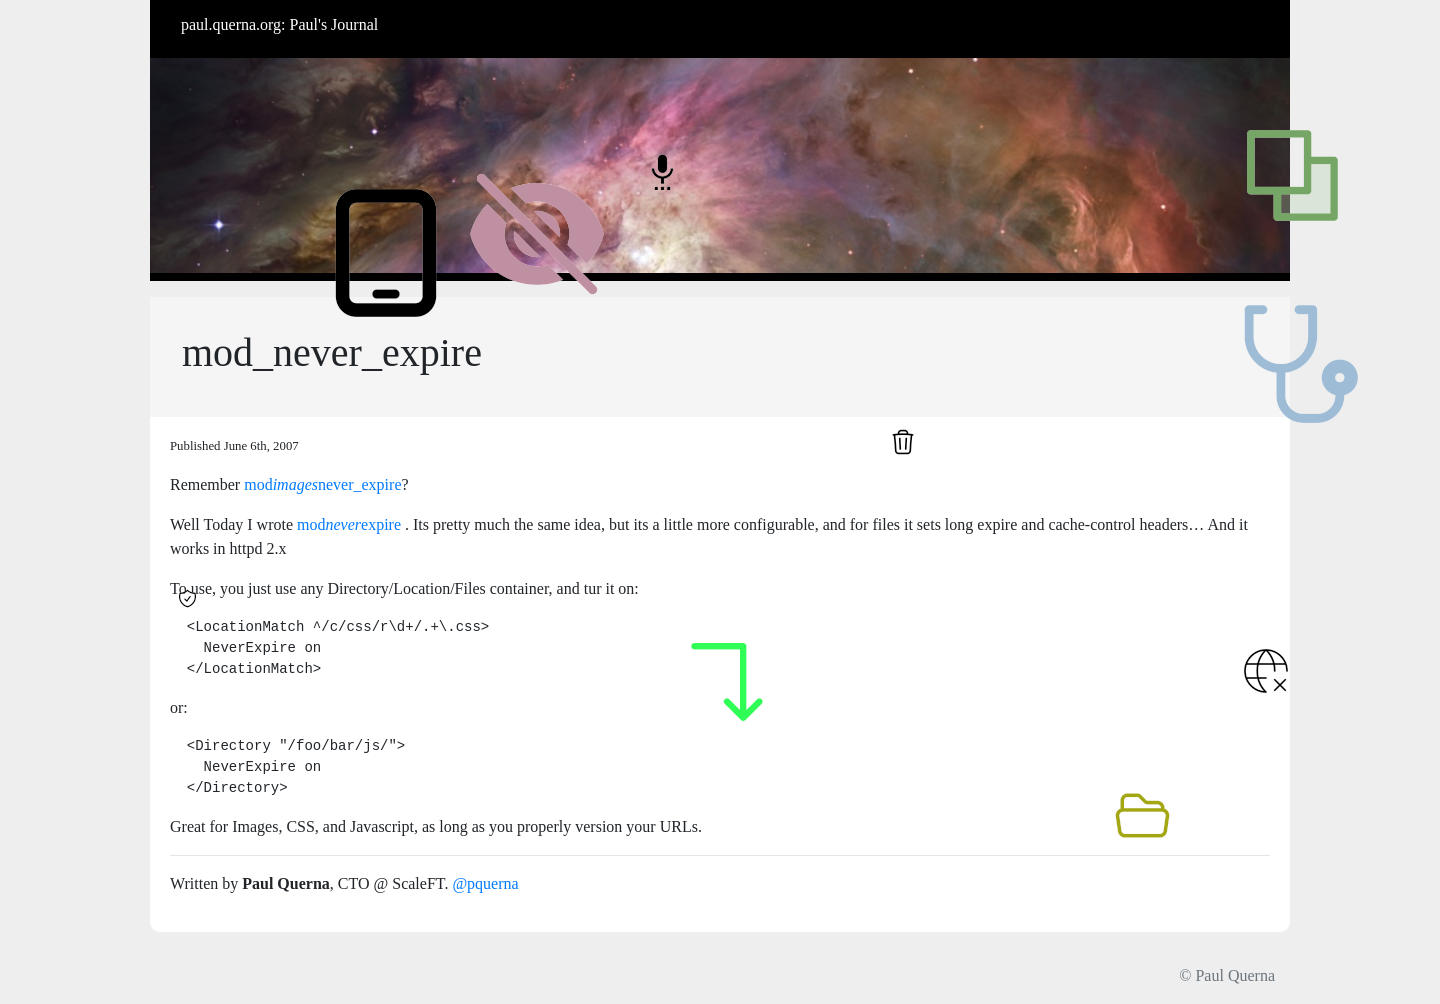 The image size is (1440, 1004). I want to click on switch to tablet view or layout, so click(386, 253).